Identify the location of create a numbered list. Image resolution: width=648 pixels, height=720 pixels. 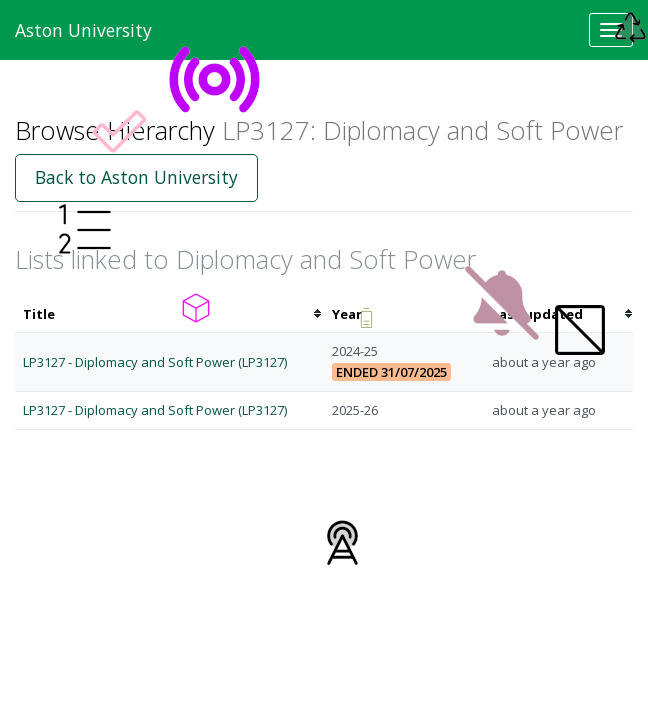
(85, 230).